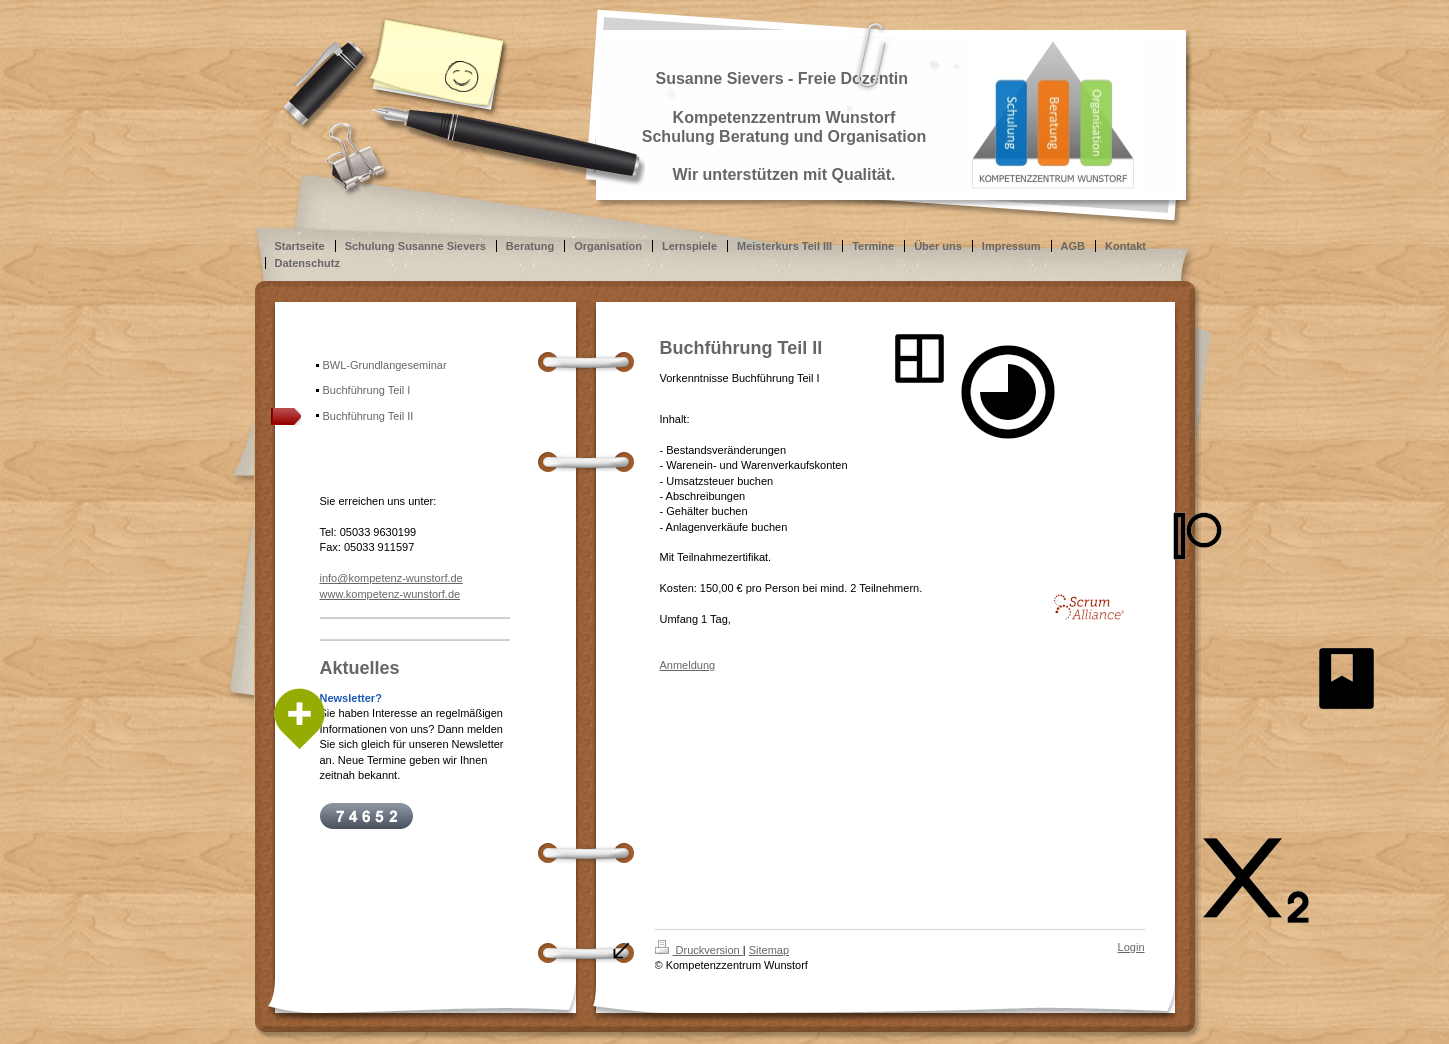 Image resolution: width=1449 pixels, height=1044 pixels. I want to click on indicates 75% progress complete, so click(1008, 392).